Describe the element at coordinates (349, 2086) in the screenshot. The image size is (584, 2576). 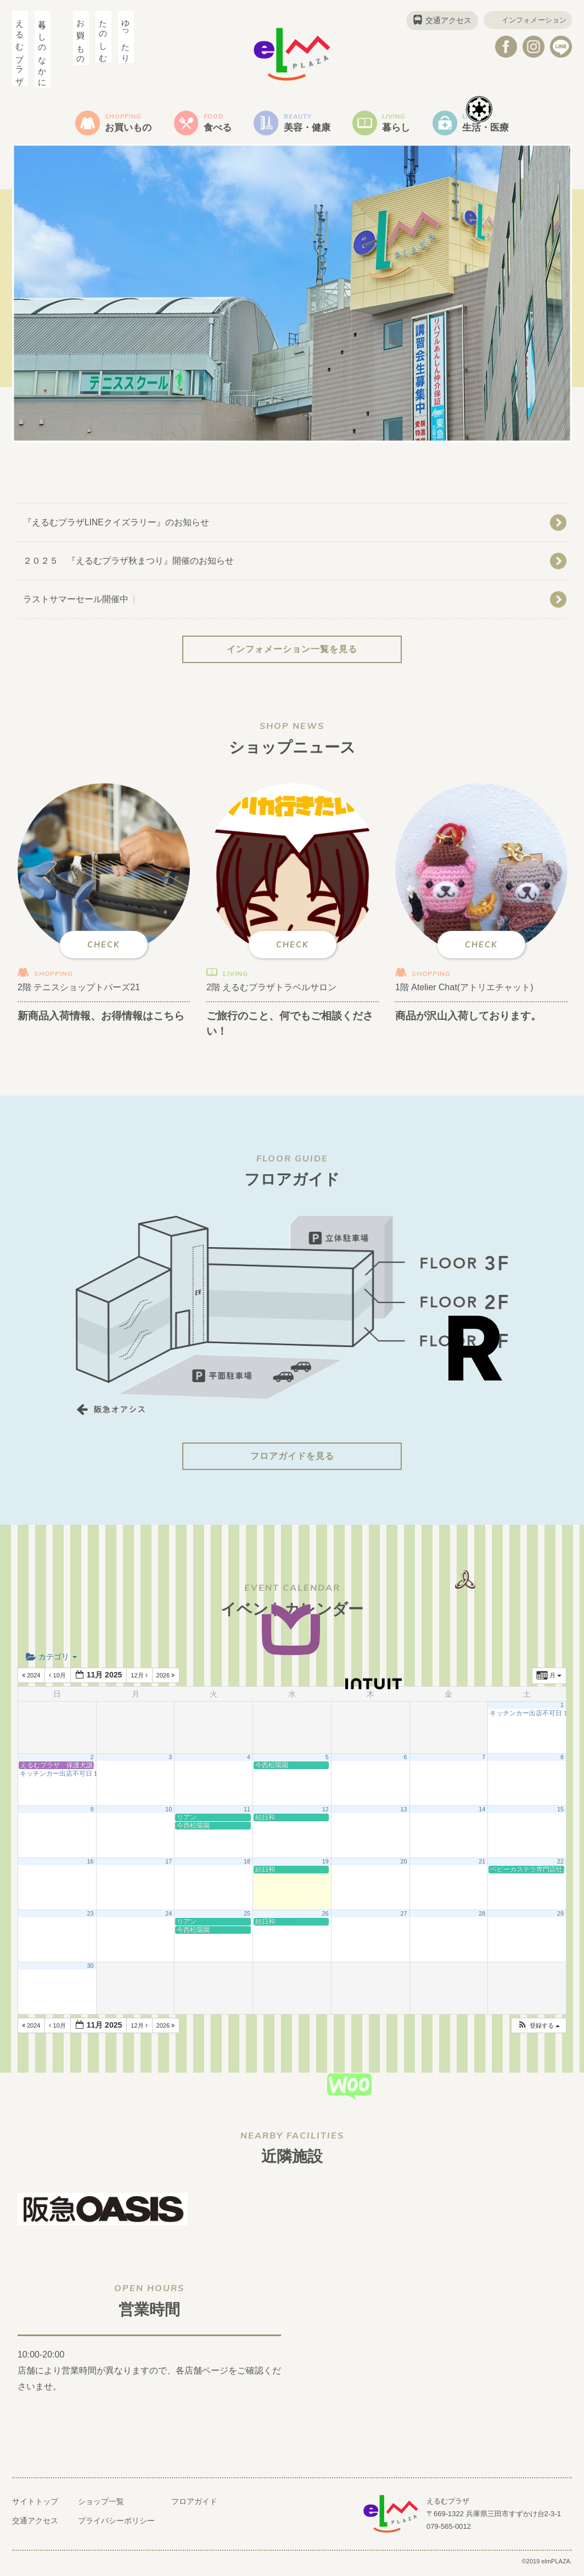
I see `WooCommerce logo - access your online store dashboard` at that location.